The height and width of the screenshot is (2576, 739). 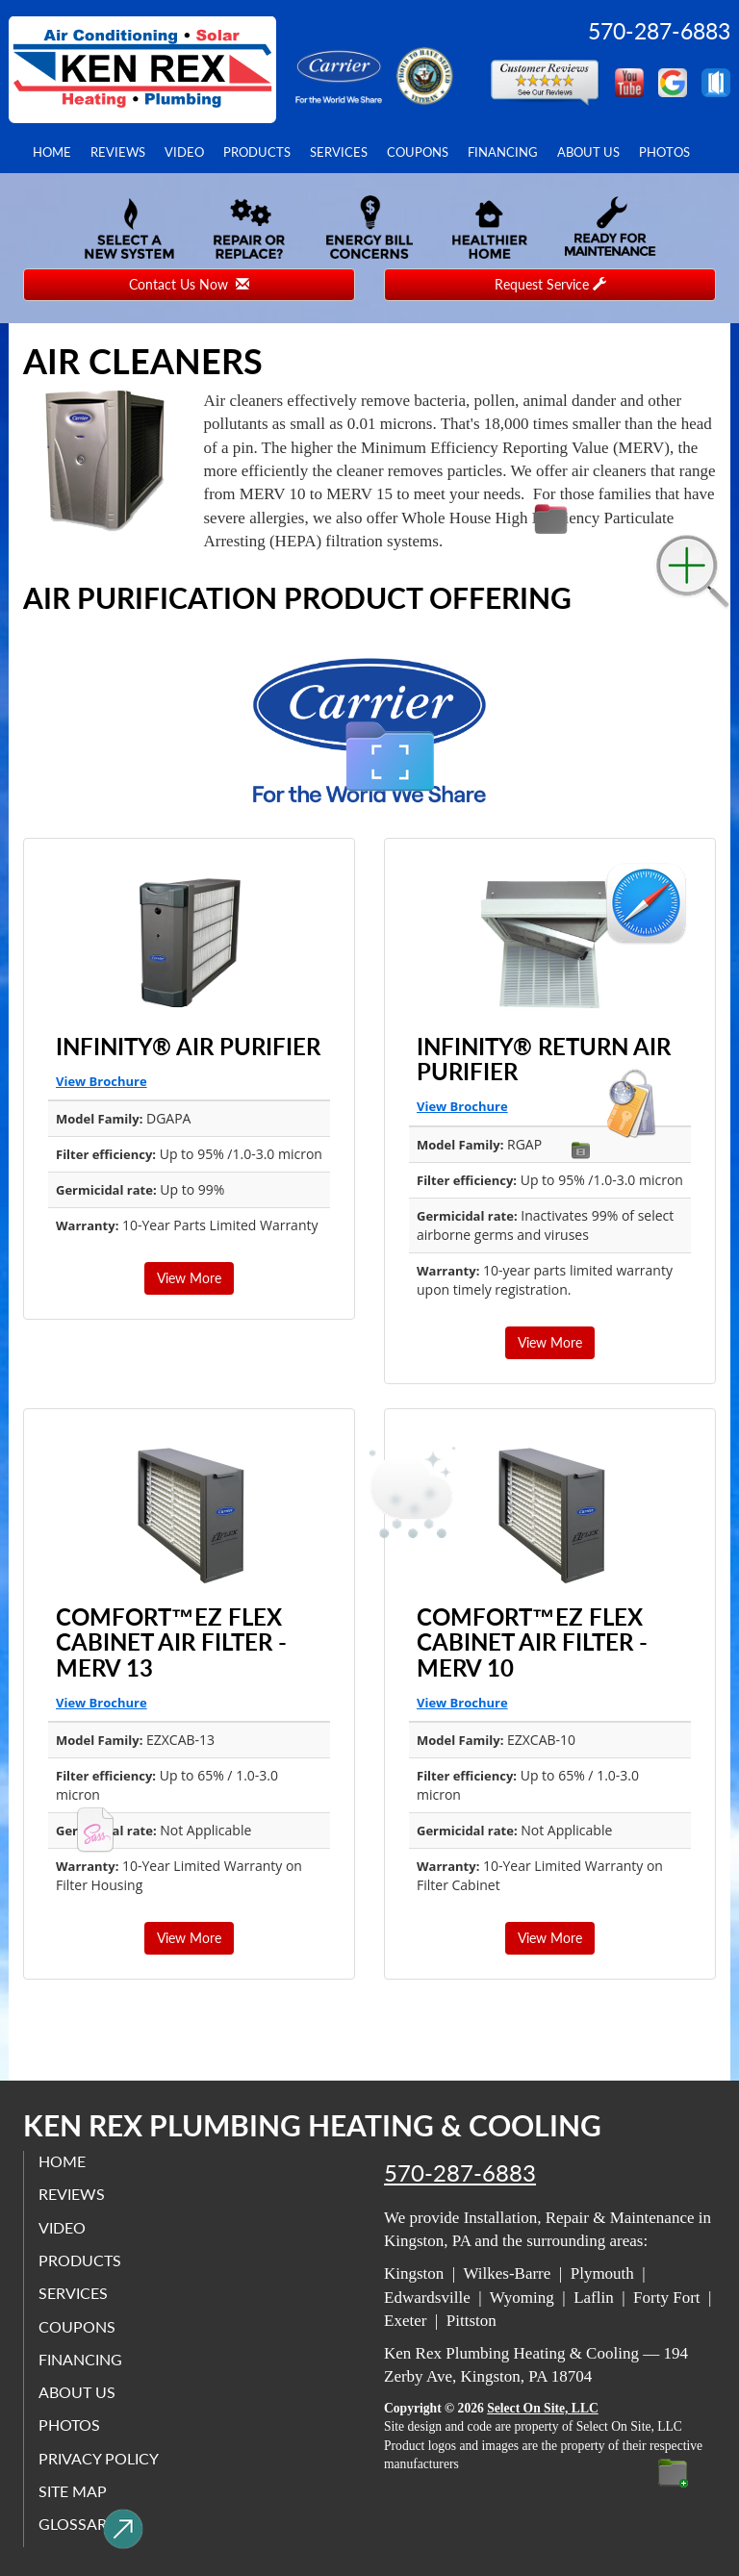 I want to click on zoom in on the current view, so click(x=692, y=570).